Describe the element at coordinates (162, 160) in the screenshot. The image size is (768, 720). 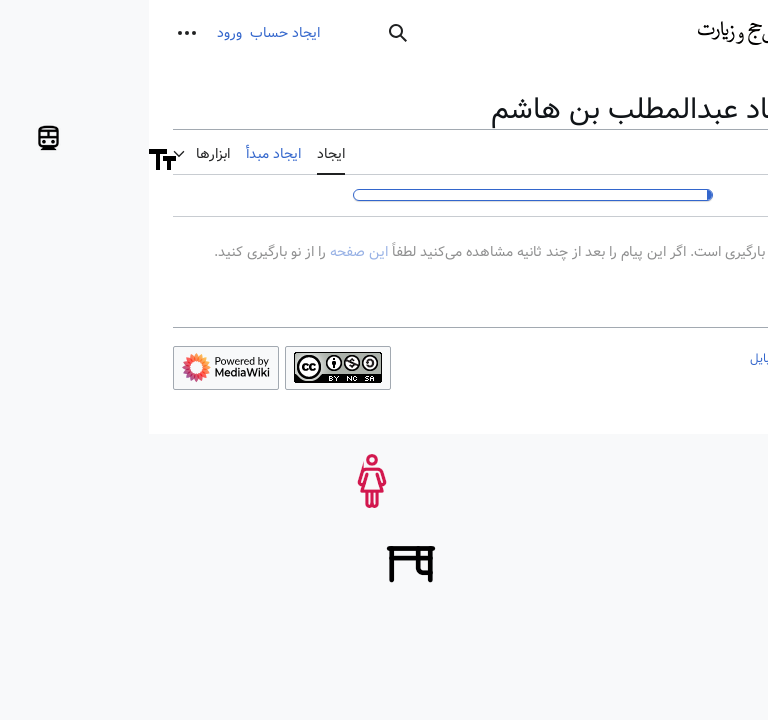
I see `adjust text formatting options` at that location.